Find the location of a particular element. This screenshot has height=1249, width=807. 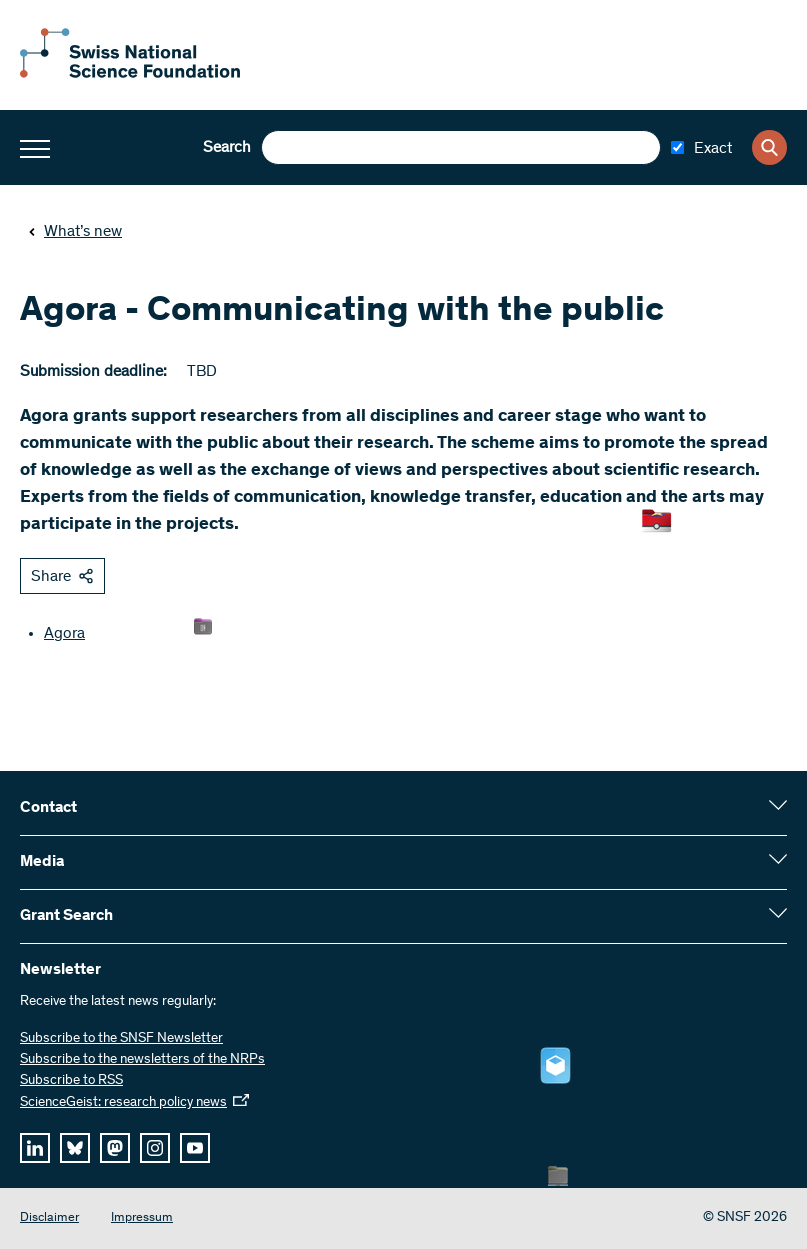

a flatpak application package file is located at coordinates (555, 1065).